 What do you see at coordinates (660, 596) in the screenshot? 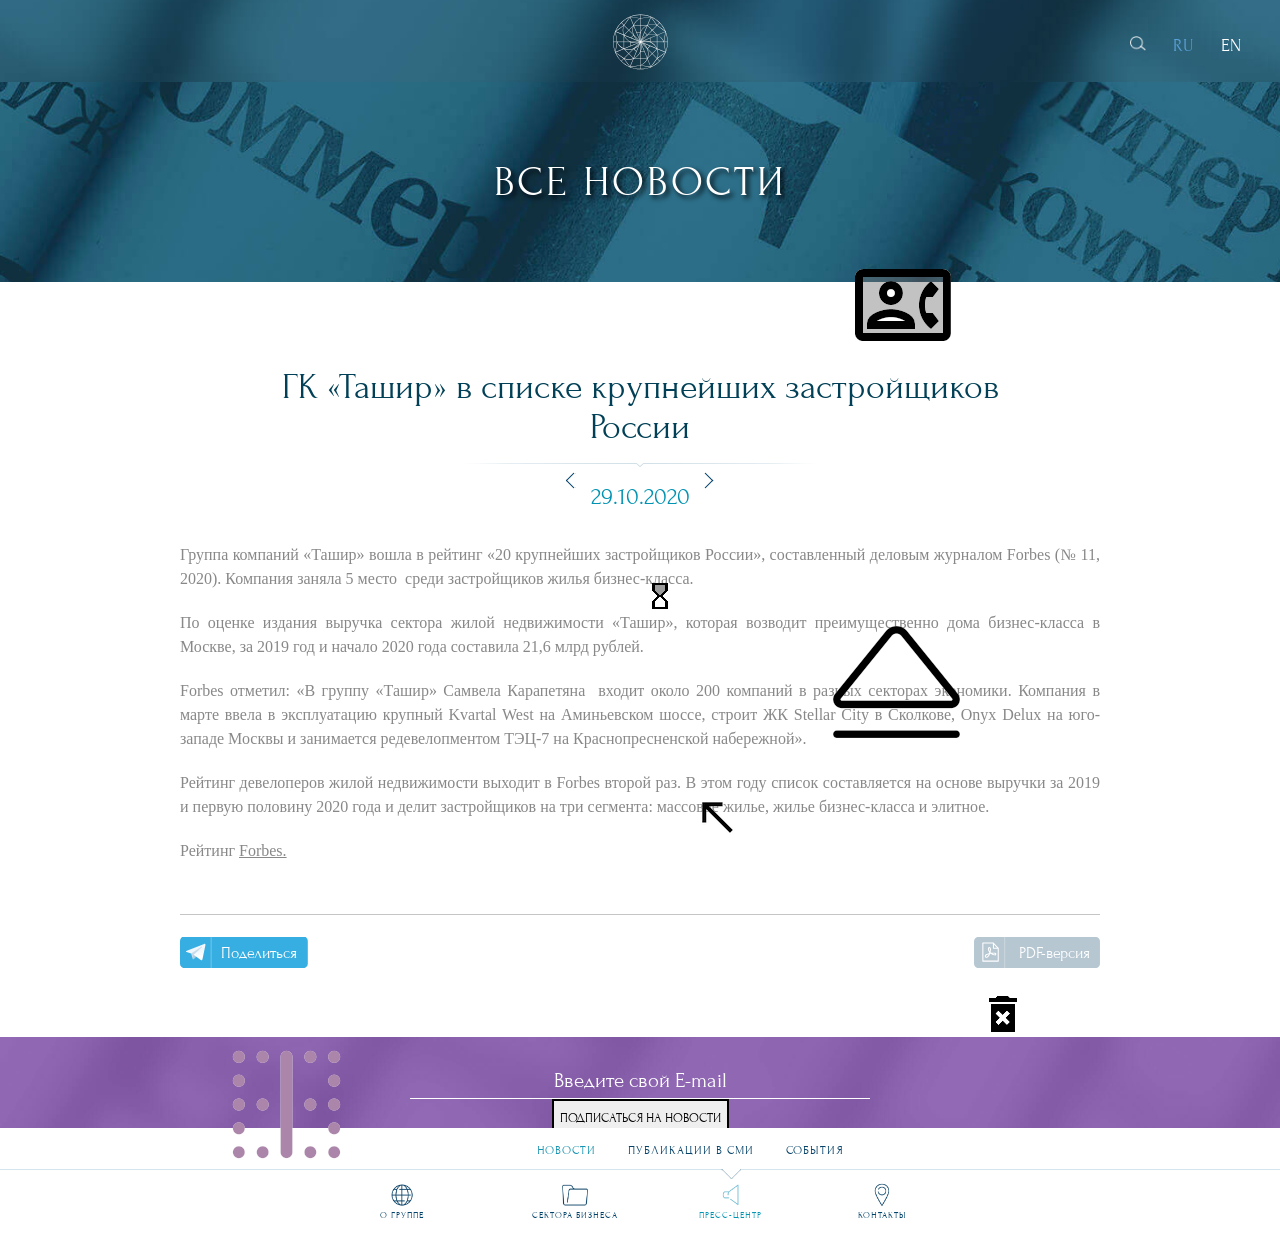
I see `indicates time remaining or process starting` at bounding box center [660, 596].